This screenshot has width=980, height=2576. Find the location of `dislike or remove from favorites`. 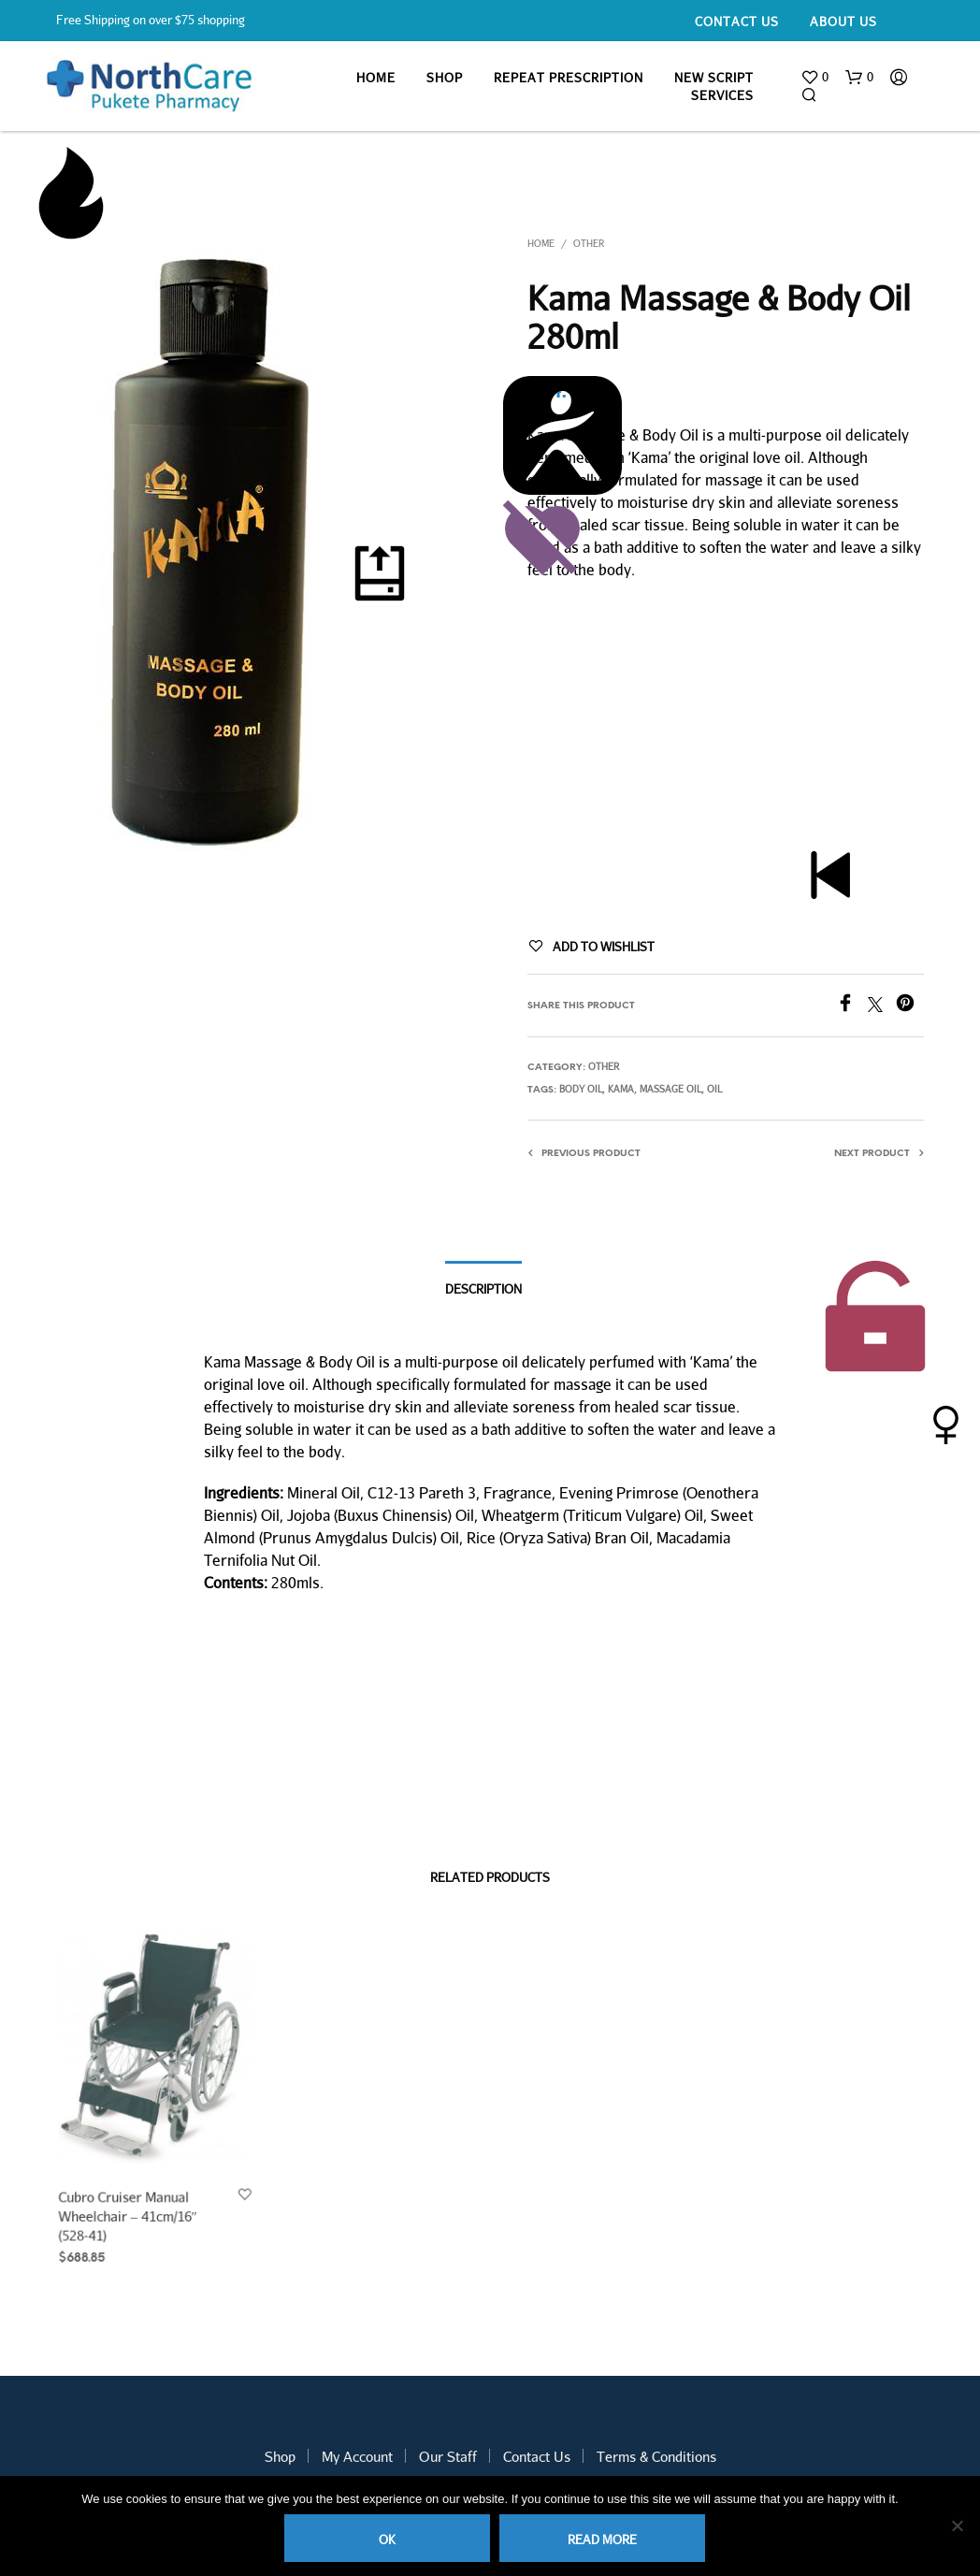

dislike or remove from favorites is located at coordinates (542, 540).